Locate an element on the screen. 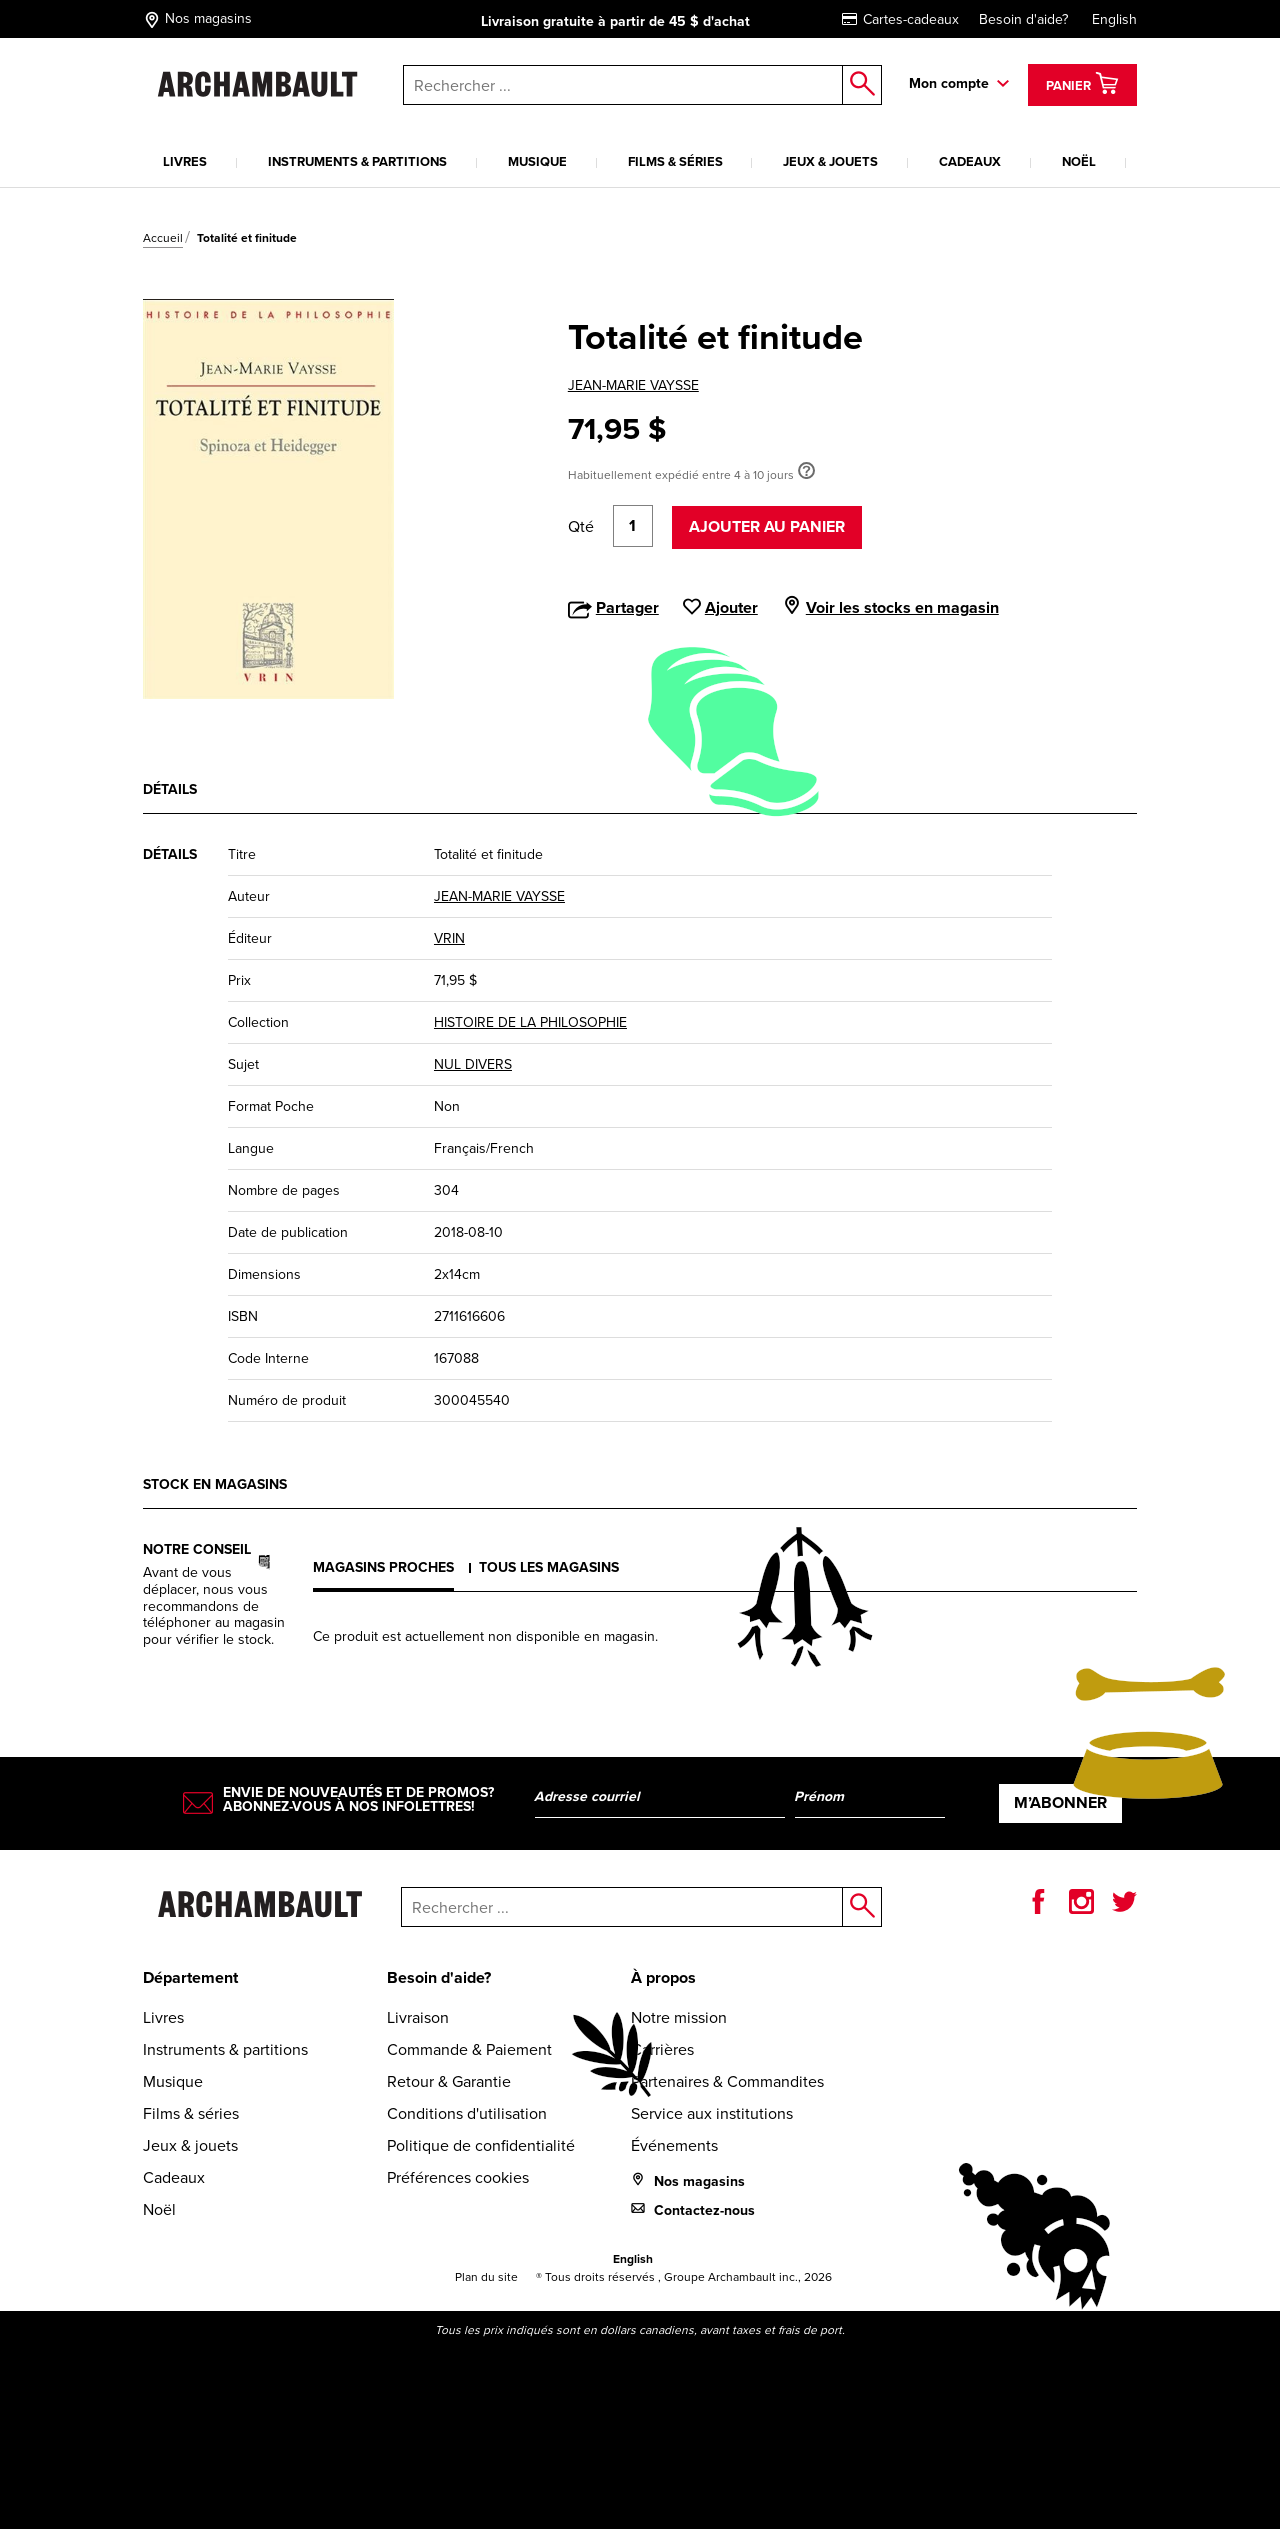  indicates a critical hit or instant kill ability is located at coordinates (1035, 2238).